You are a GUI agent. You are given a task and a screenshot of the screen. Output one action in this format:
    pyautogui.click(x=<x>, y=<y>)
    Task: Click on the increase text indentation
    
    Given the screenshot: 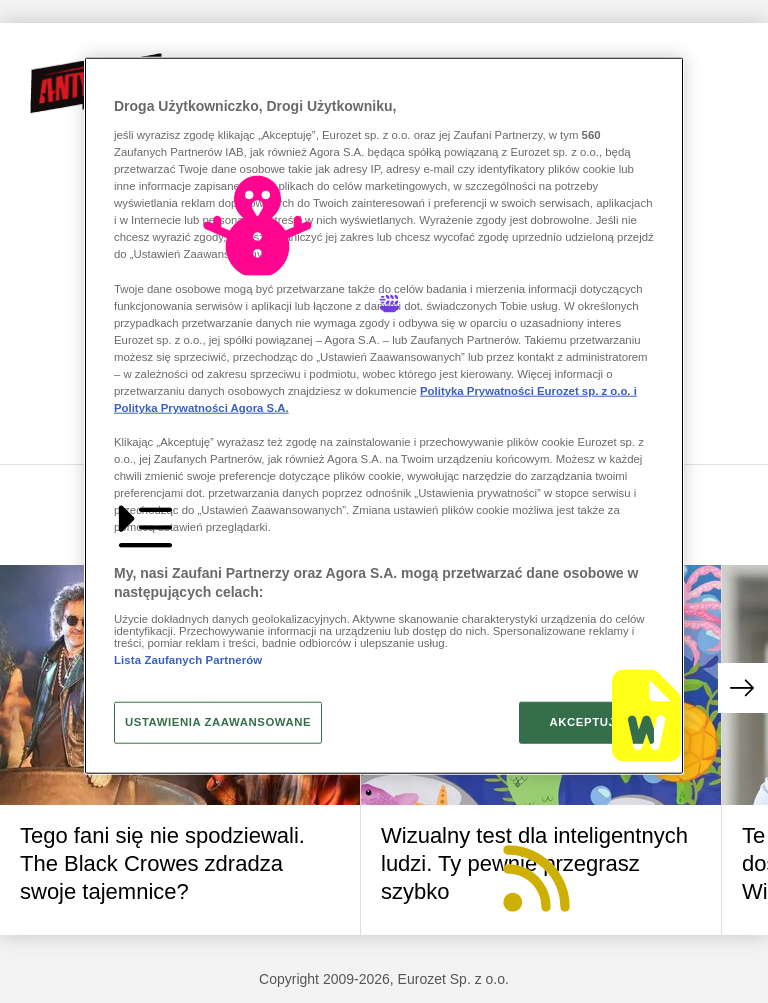 What is the action you would take?
    pyautogui.click(x=145, y=527)
    